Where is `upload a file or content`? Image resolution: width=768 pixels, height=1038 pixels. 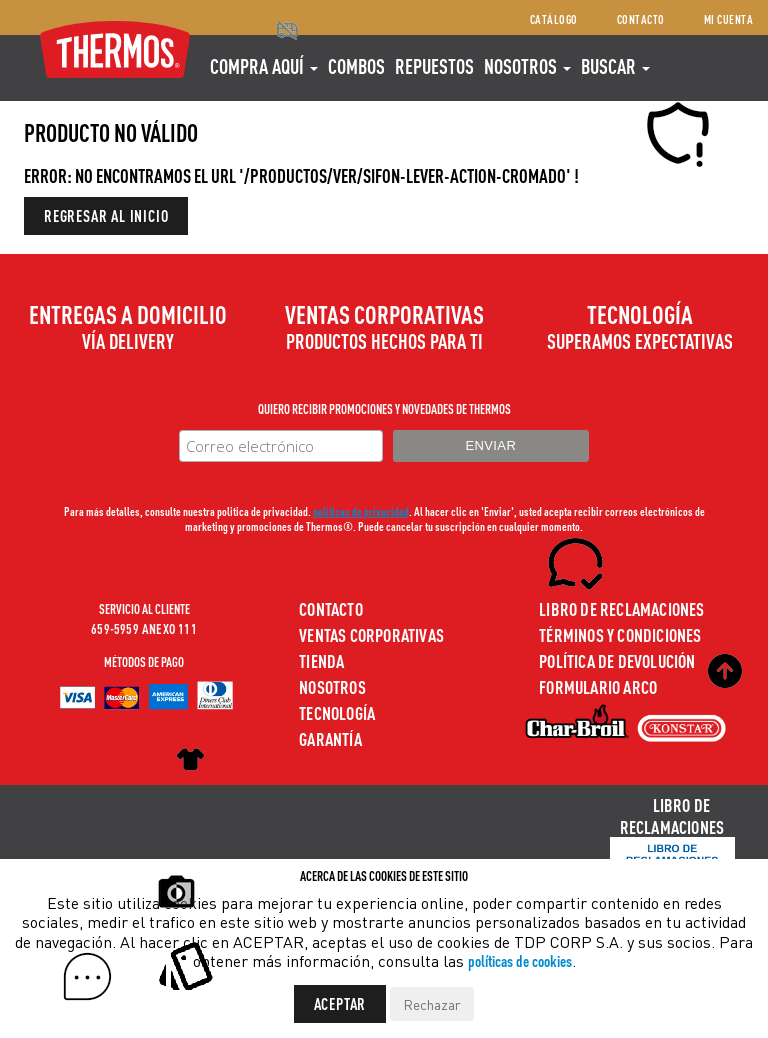 upload a file or content is located at coordinates (725, 671).